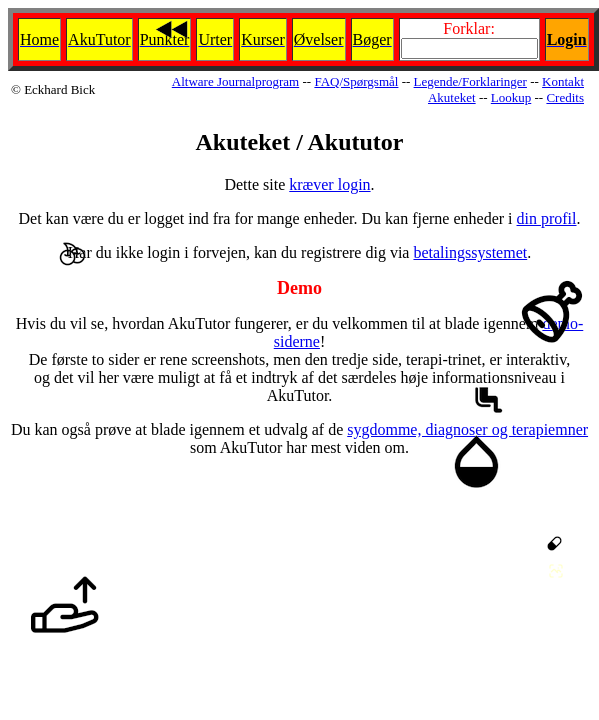 This screenshot has width=599, height=720. I want to click on access medication reminders or health settings, so click(554, 543).